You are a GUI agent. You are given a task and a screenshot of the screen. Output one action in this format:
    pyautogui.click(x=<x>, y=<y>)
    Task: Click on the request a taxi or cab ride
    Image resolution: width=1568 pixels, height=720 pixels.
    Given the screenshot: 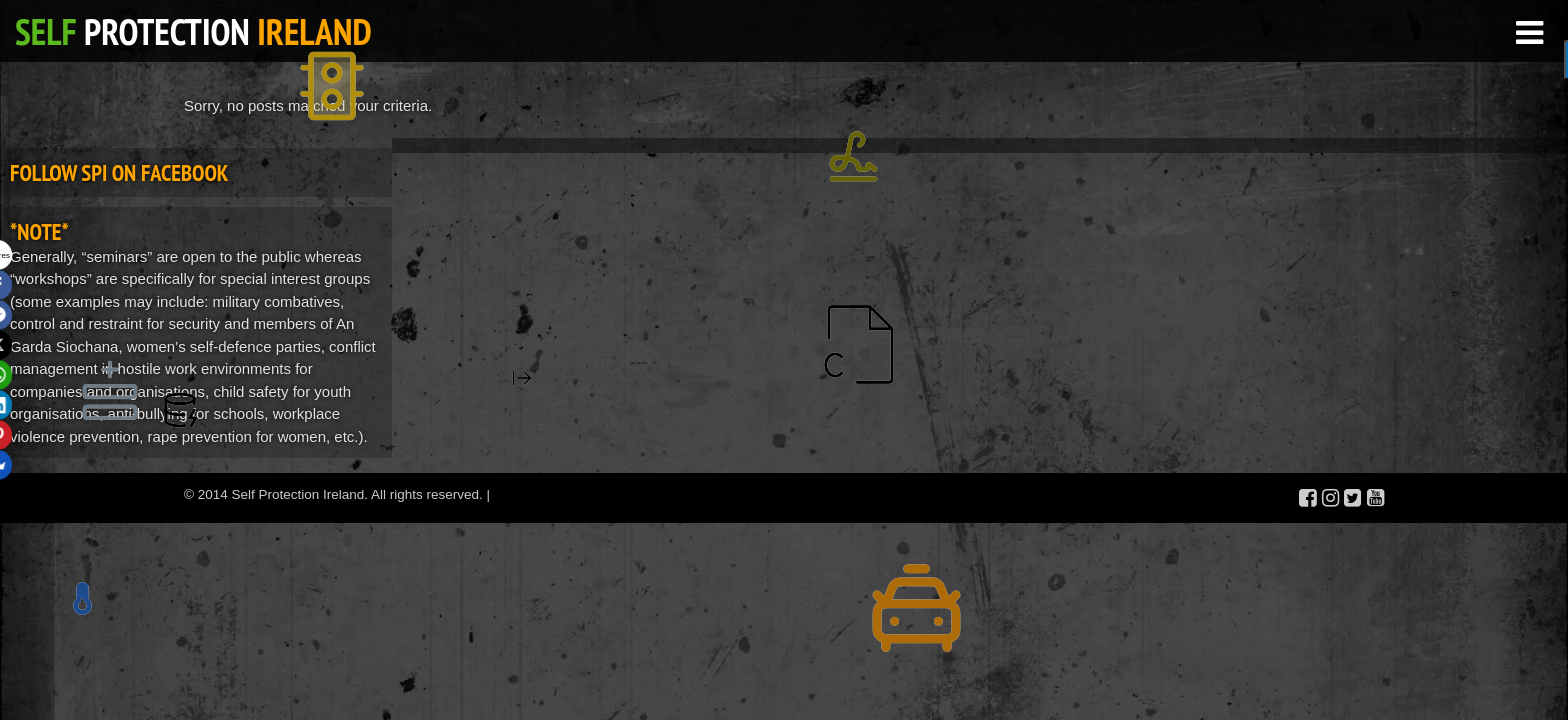 What is the action you would take?
    pyautogui.click(x=916, y=612)
    